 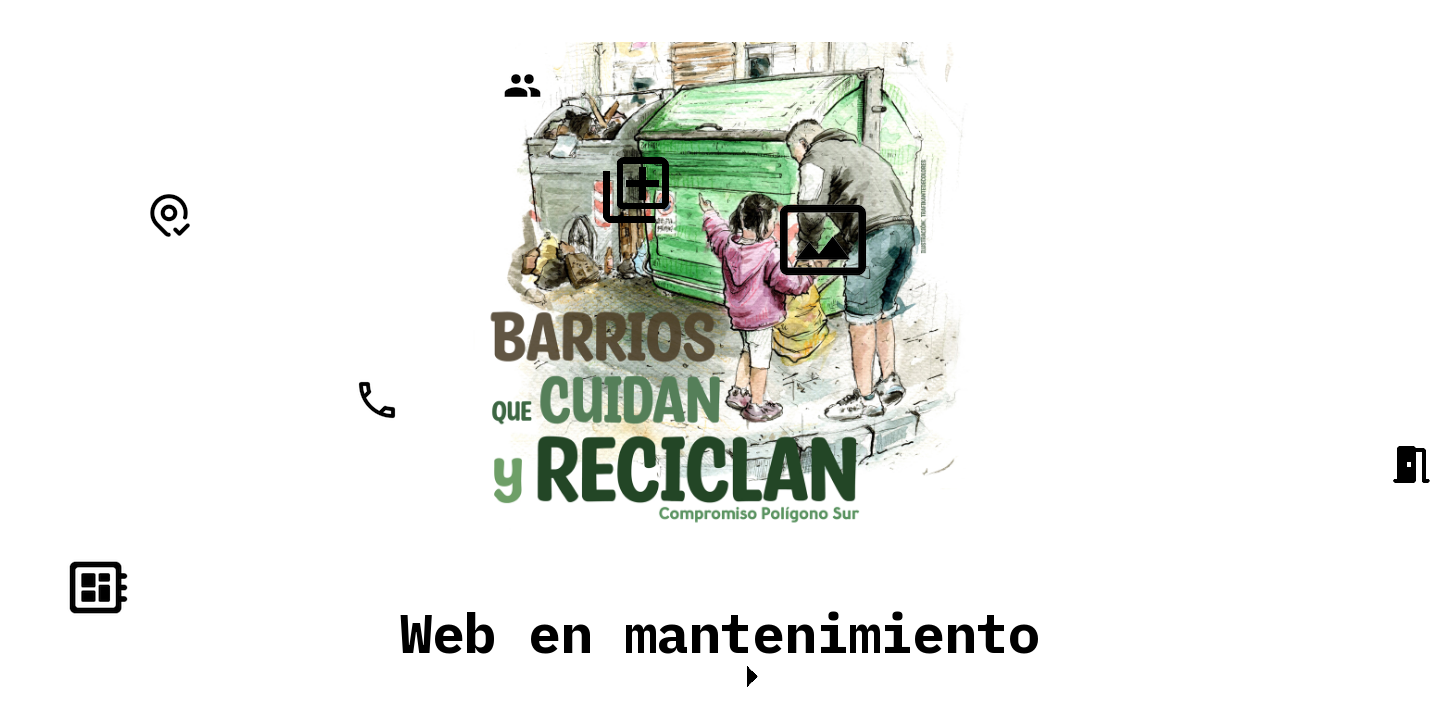 I want to click on add a new photo to your collection, so click(x=636, y=190).